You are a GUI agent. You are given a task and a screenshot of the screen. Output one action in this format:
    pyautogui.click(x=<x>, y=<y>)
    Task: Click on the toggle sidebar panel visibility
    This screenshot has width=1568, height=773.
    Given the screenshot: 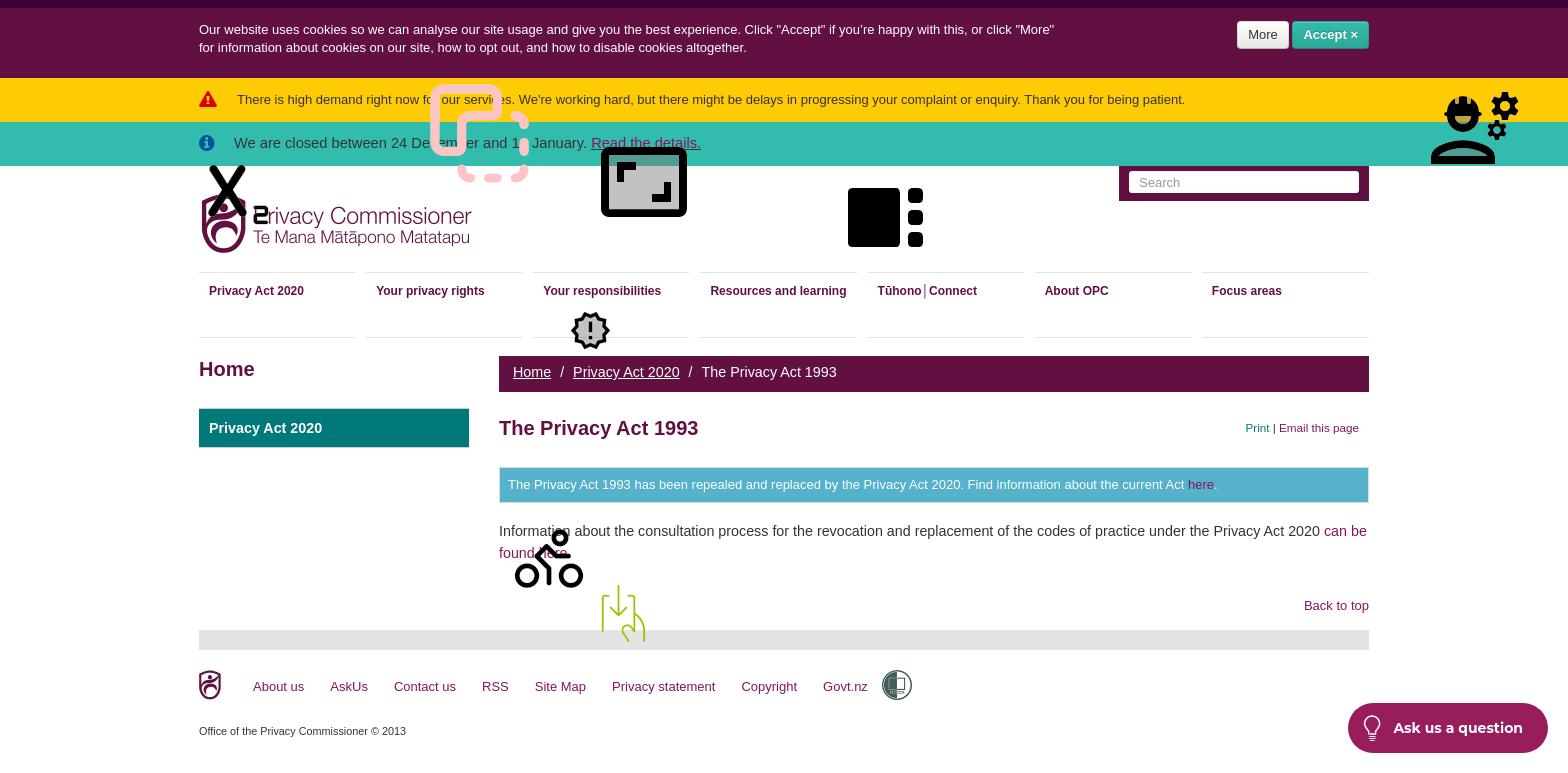 What is the action you would take?
    pyautogui.click(x=885, y=217)
    